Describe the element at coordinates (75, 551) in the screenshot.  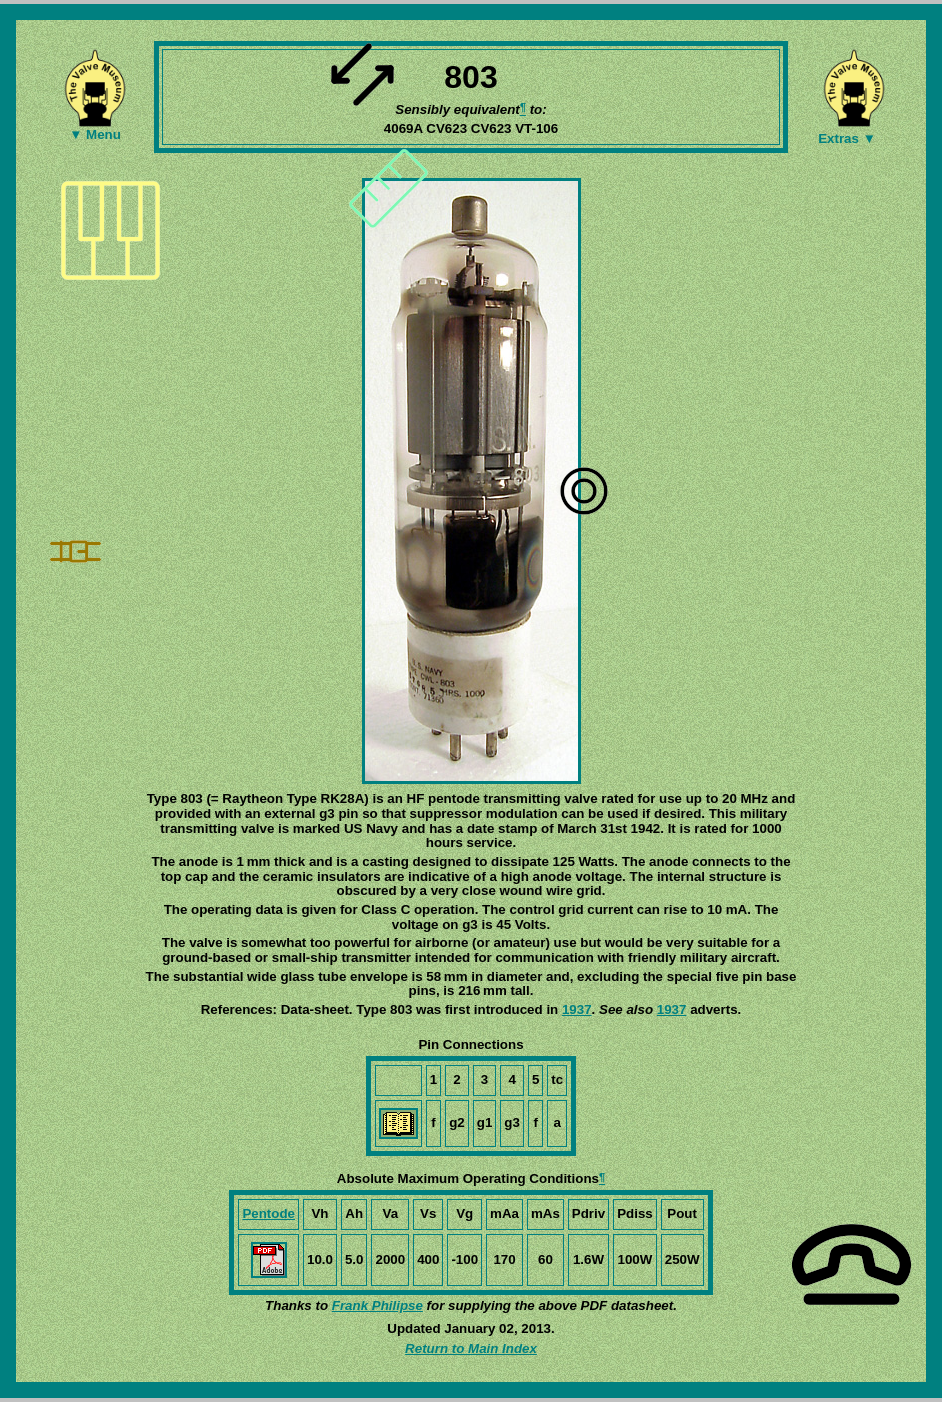
I see `adjust belt or strap settings` at that location.